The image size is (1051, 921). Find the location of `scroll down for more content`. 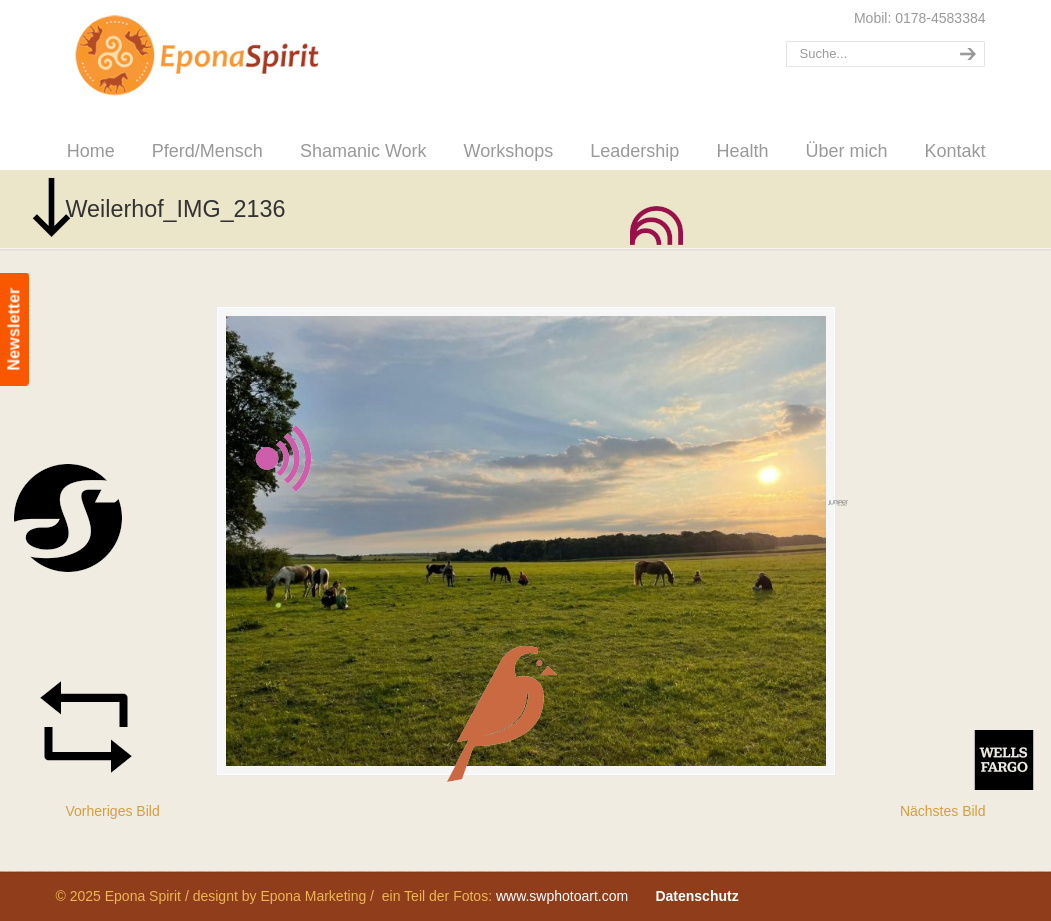

scroll down for more content is located at coordinates (51, 207).